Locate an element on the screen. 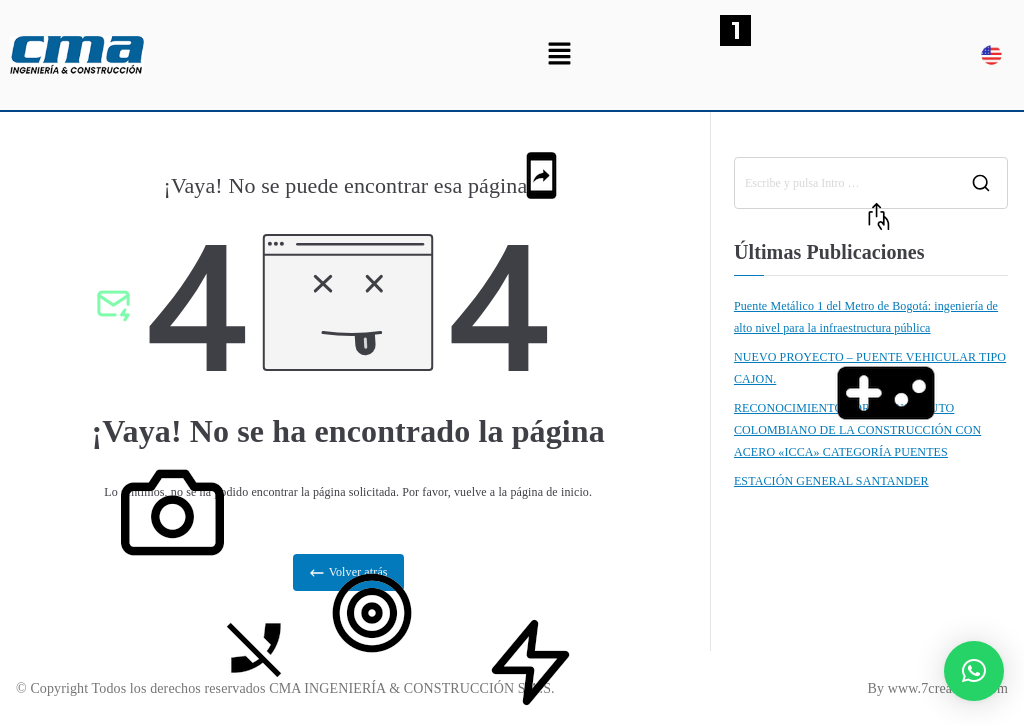 The height and width of the screenshot is (725, 1024). take a photo is located at coordinates (172, 512).